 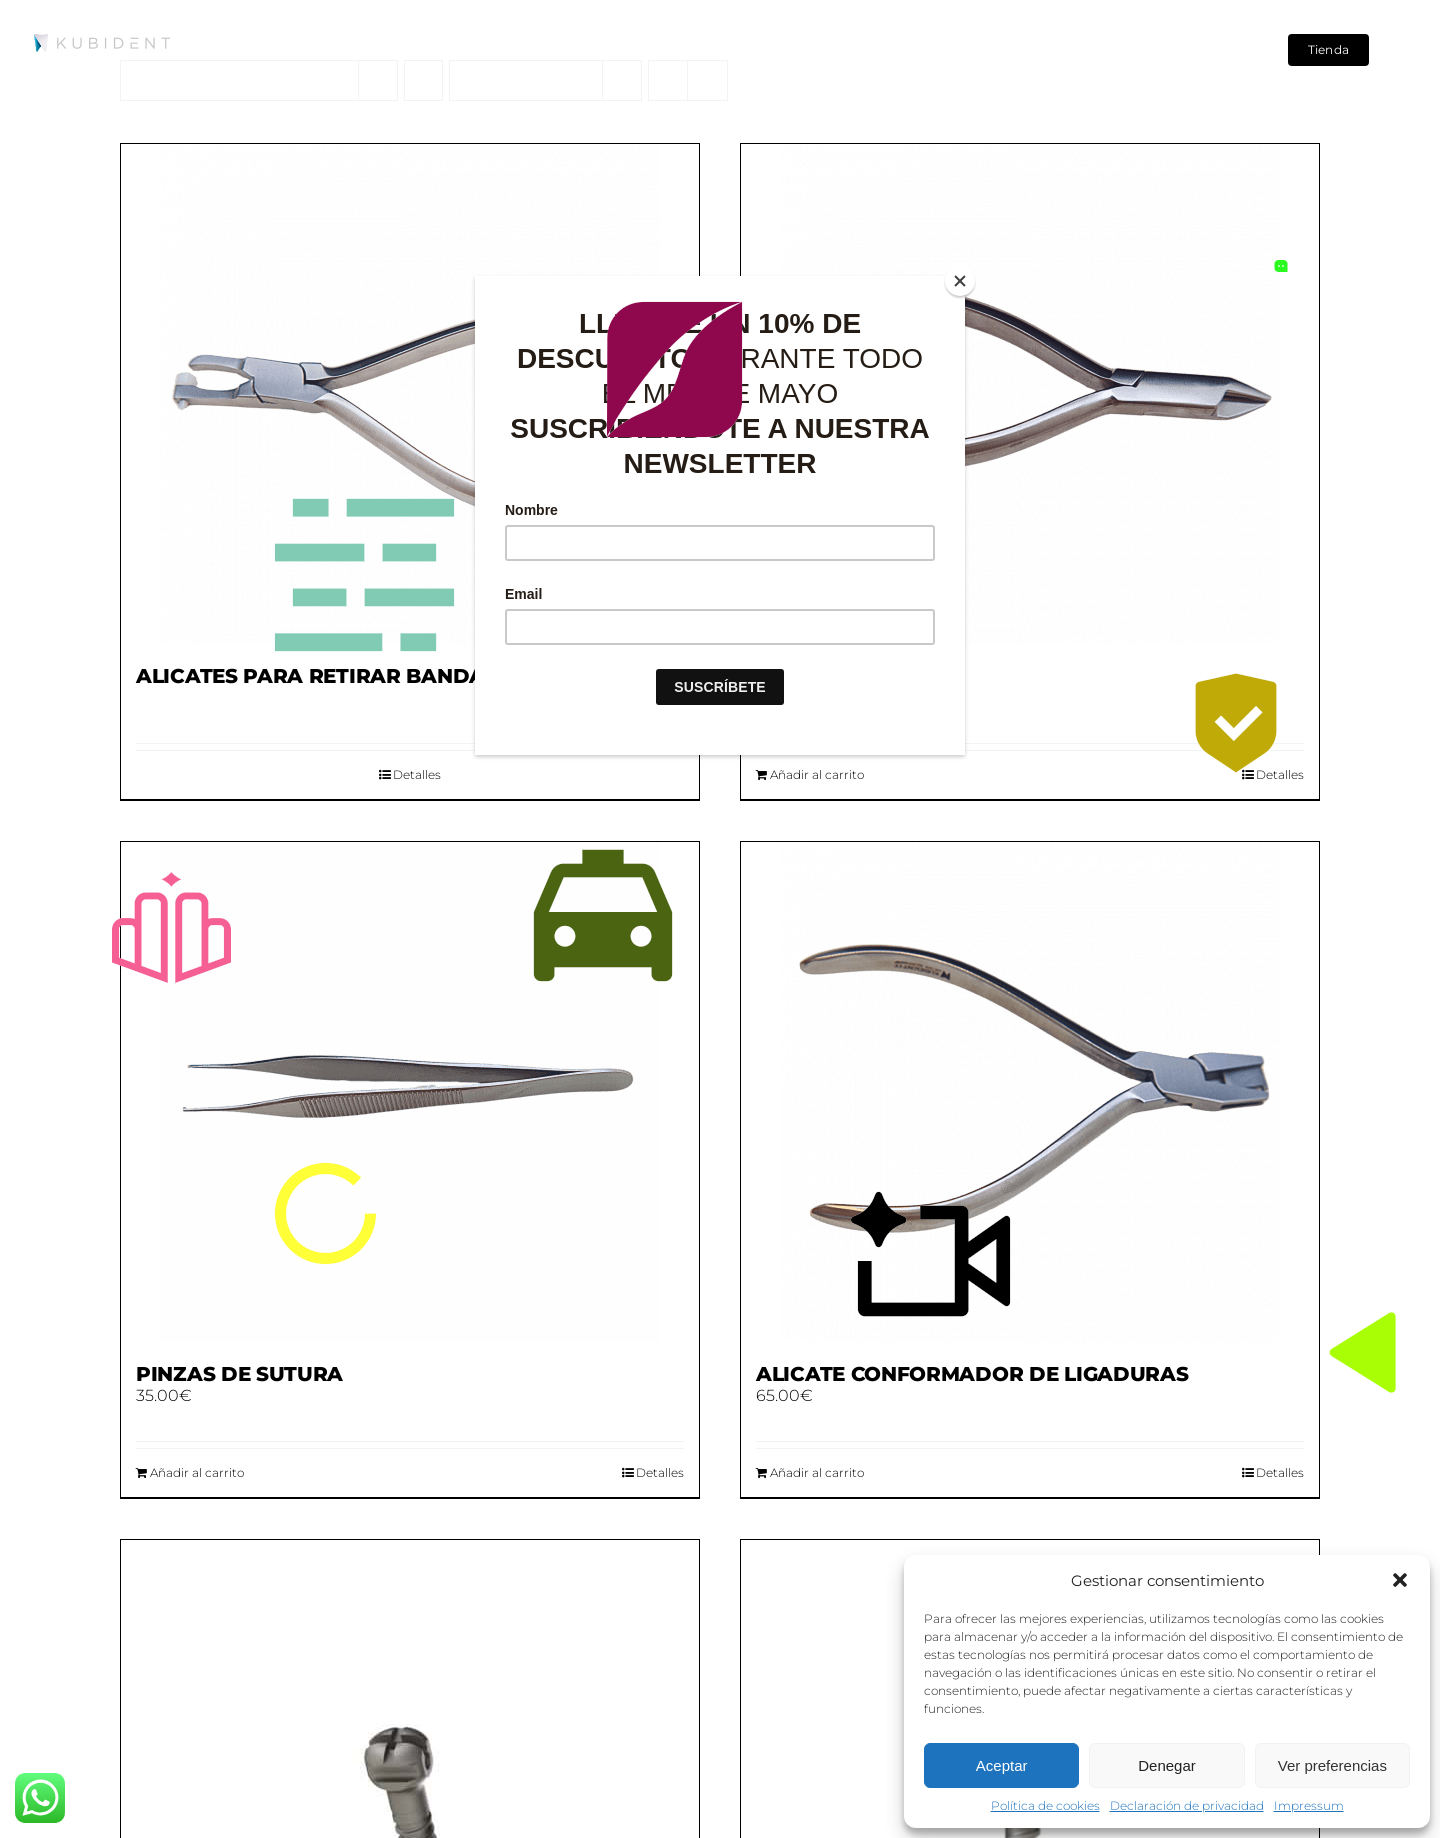 I want to click on backbone.js framework logo, so click(x=171, y=927).